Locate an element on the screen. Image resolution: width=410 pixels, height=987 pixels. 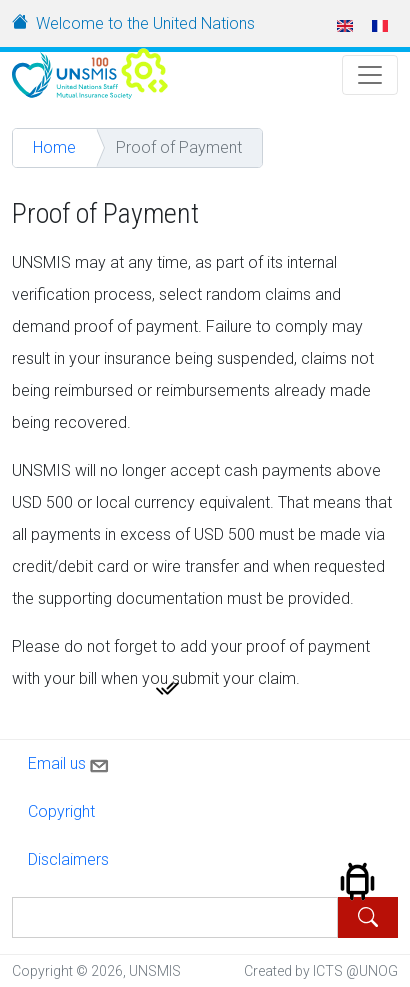
indicates a perfect score or 100% completion is located at coordinates (100, 62).